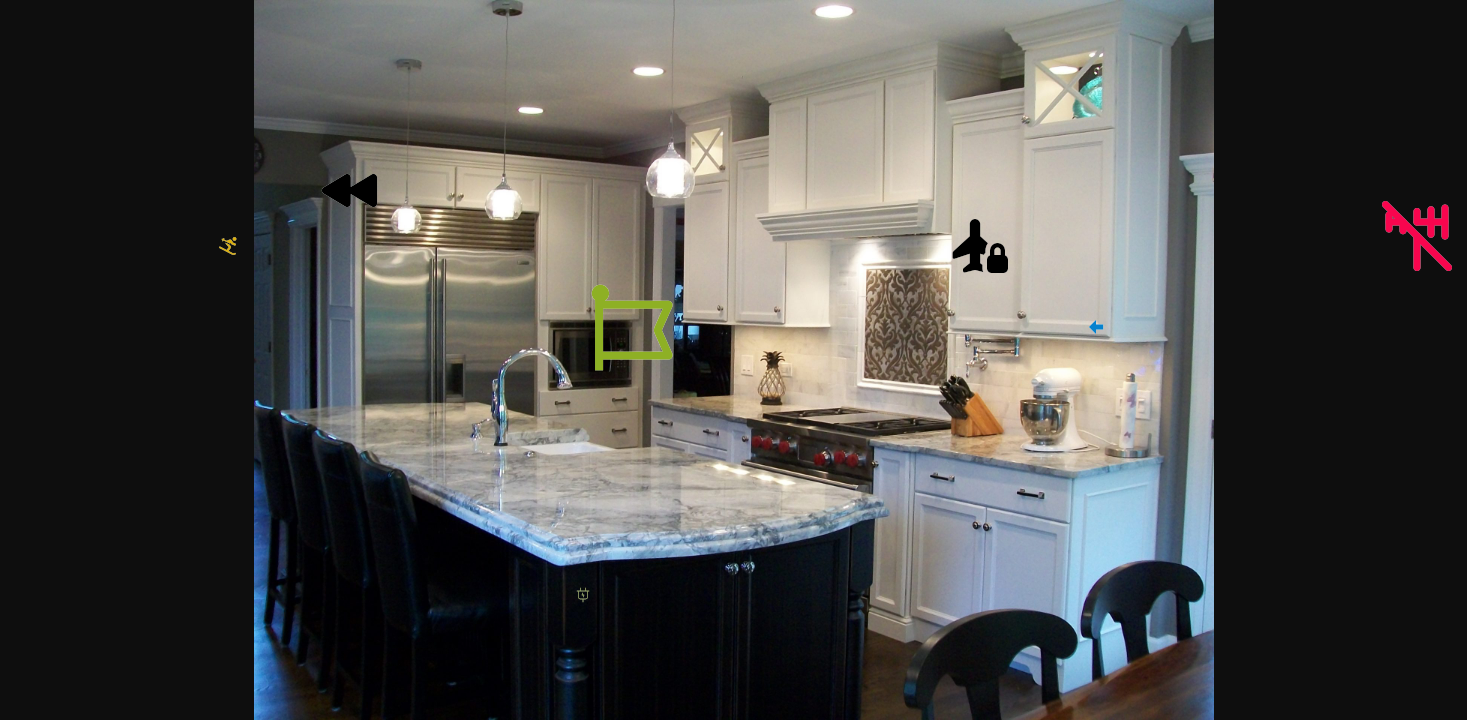 This screenshot has width=1467, height=720. I want to click on go back to the previous screen, so click(1096, 327).